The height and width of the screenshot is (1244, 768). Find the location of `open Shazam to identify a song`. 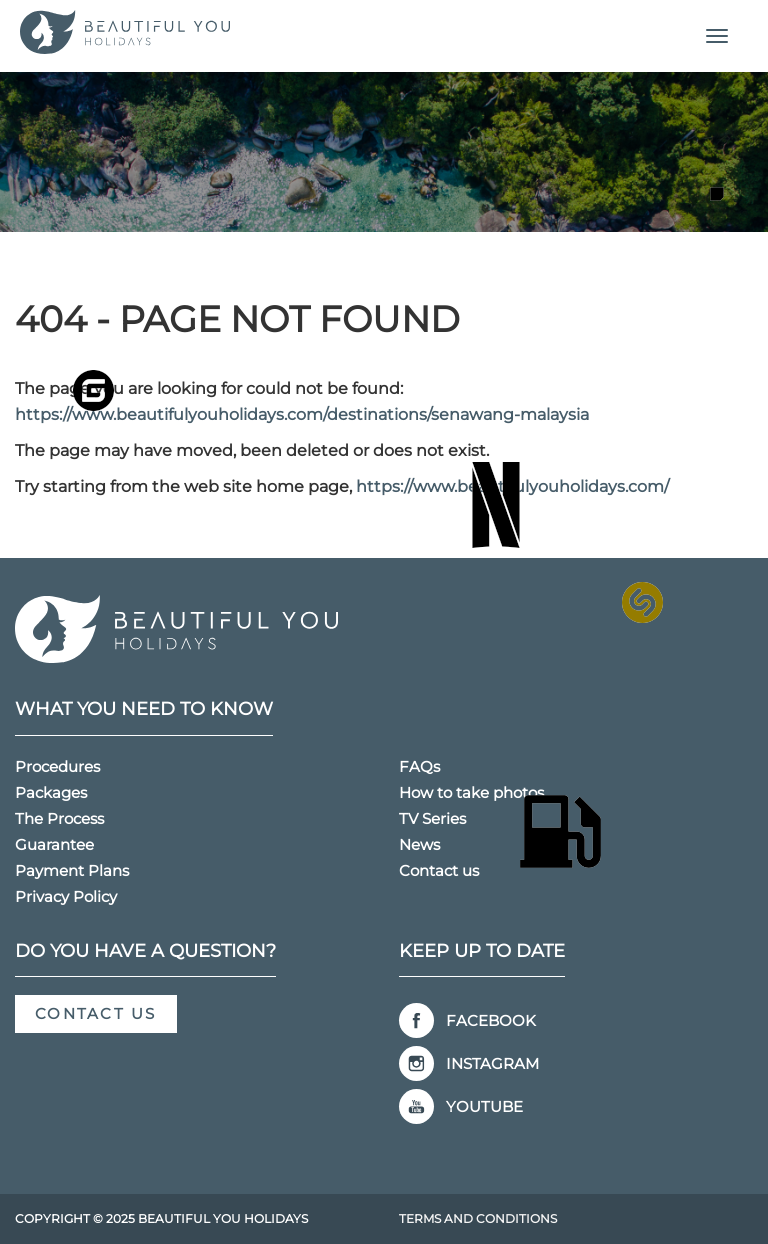

open Shazam to identify a song is located at coordinates (642, 602).